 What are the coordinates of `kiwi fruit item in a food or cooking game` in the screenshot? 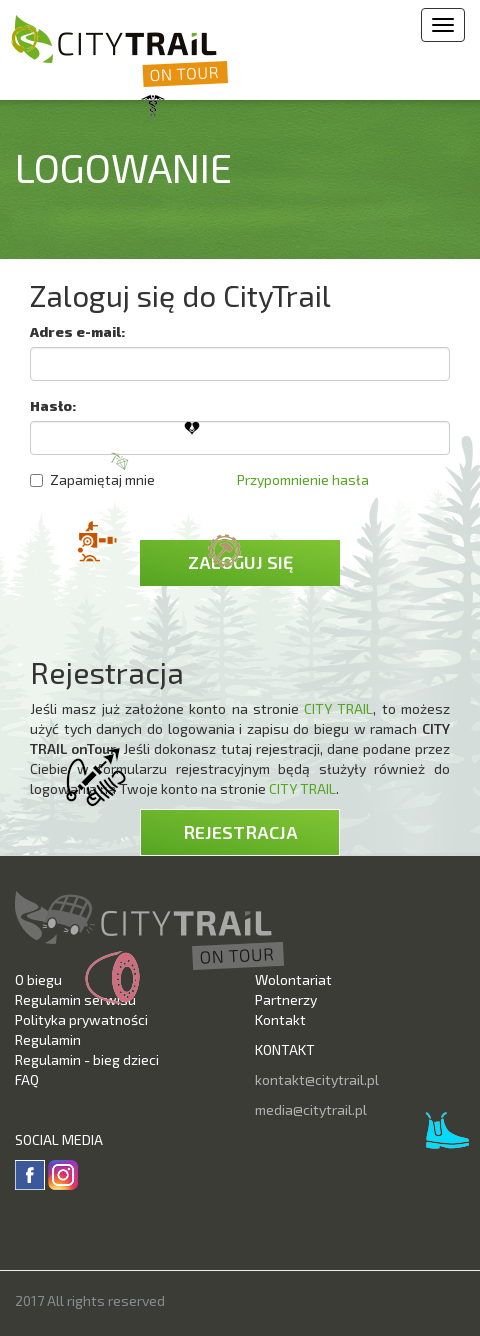 It's located at (112, 977).